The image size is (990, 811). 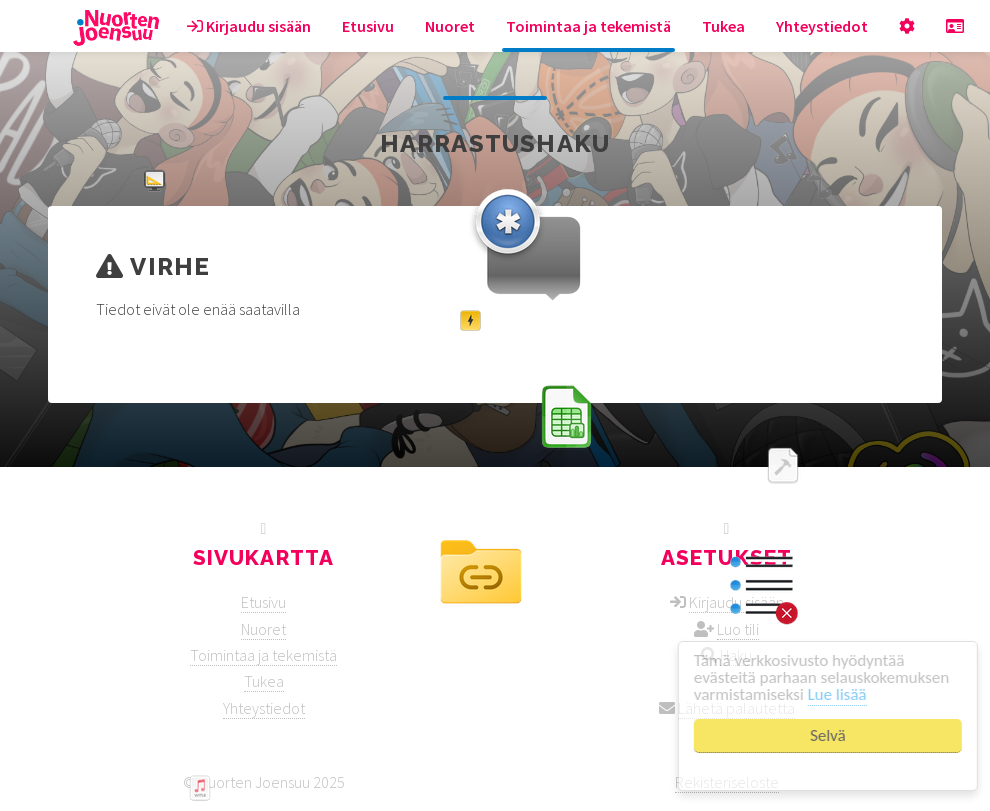 I want to click on open an opendocument spreadsheet file, so click(x=566, y=416).